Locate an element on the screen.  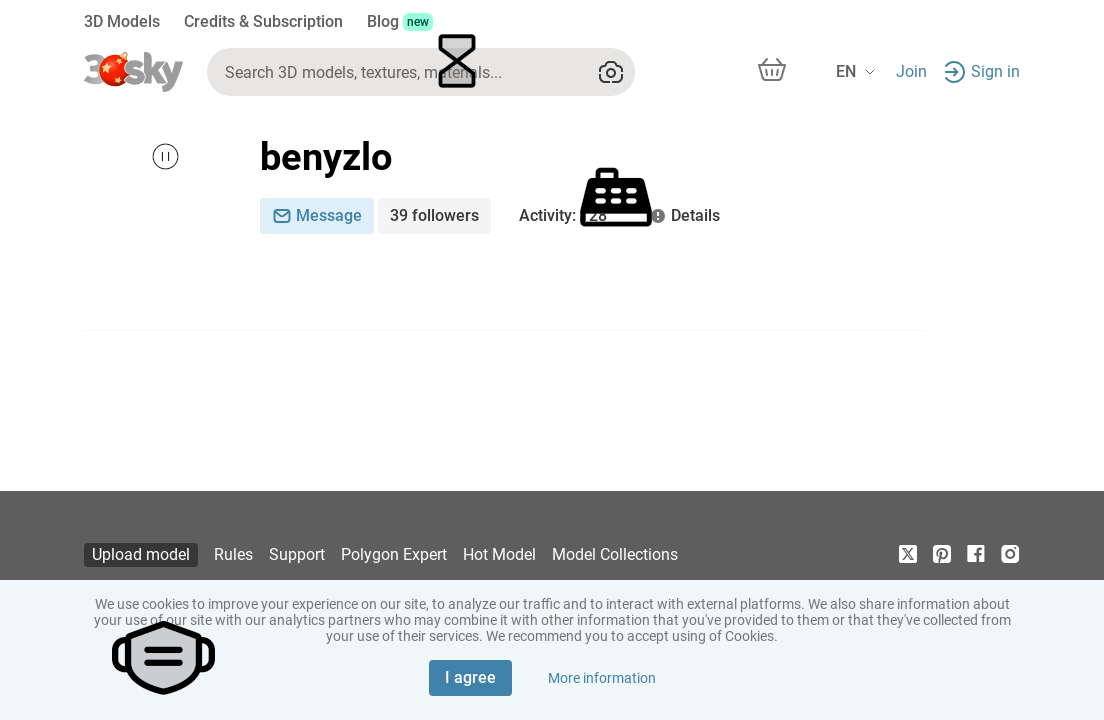
health and safety guidelines or requirements is located at coordinates (163, 659).